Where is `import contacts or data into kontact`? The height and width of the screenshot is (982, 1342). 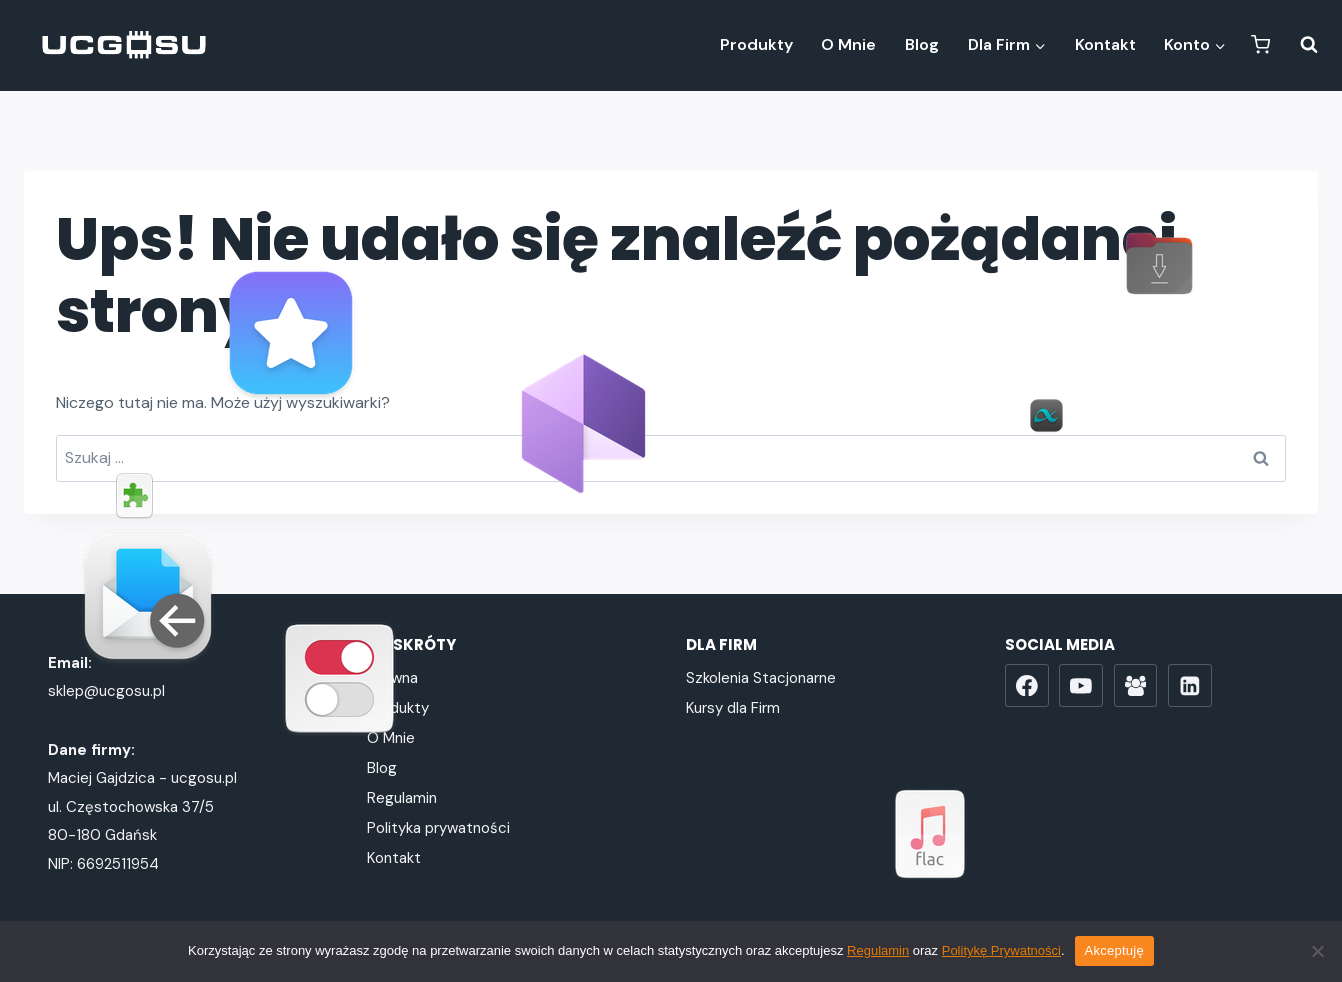 import contacts or data into kontact is located at coordinates (148, 596).